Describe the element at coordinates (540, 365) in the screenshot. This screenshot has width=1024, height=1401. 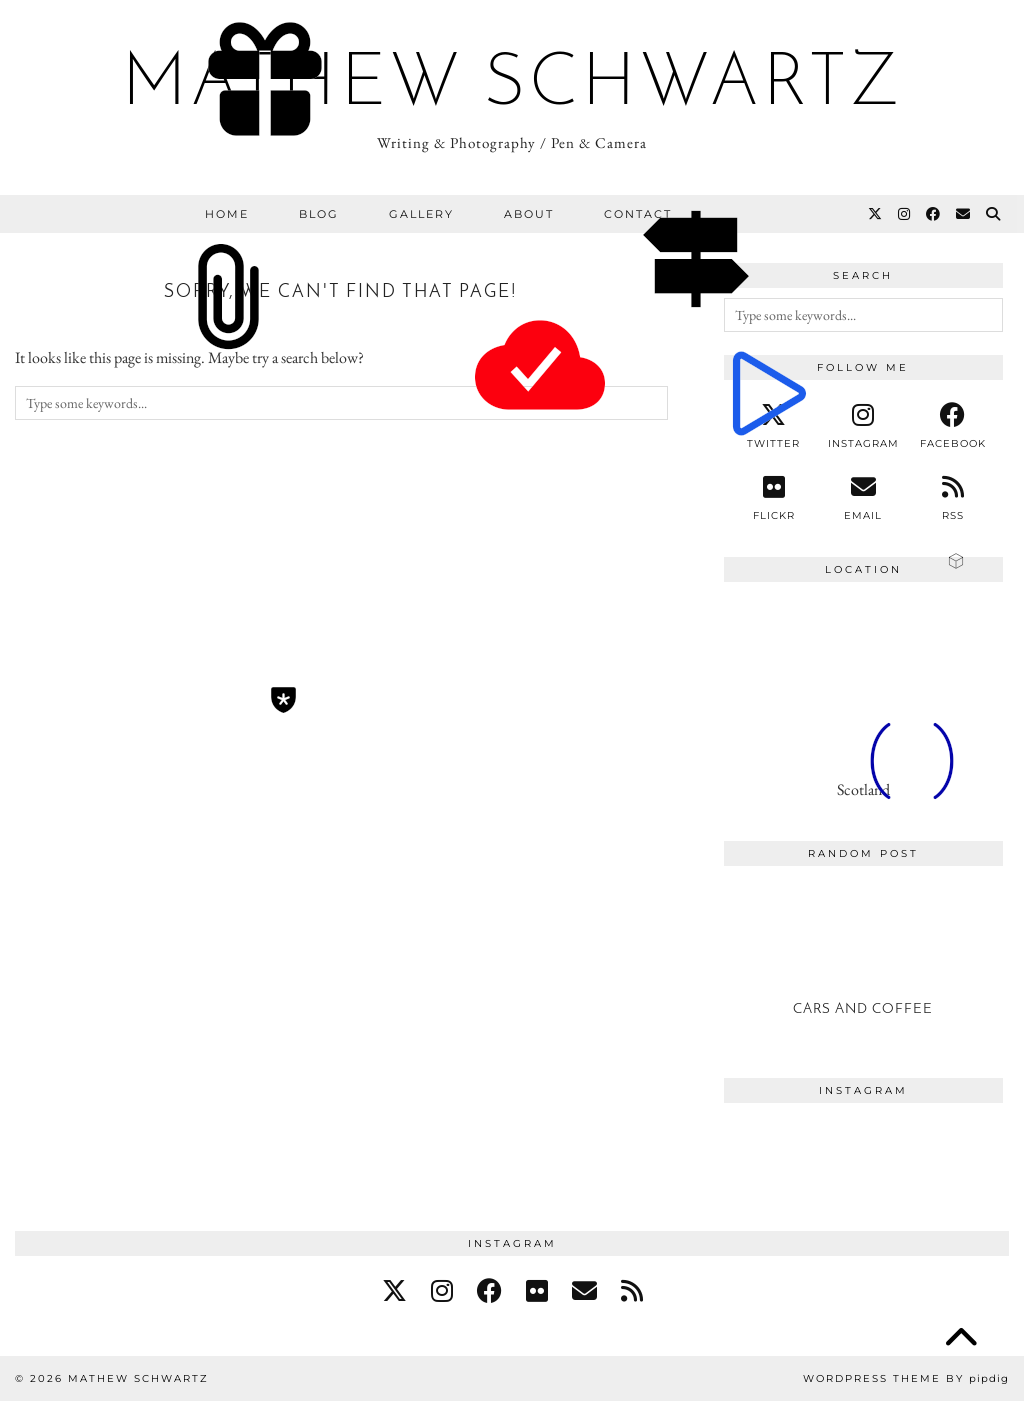
I see `file successfully uploaded to cloud storage` at that location.